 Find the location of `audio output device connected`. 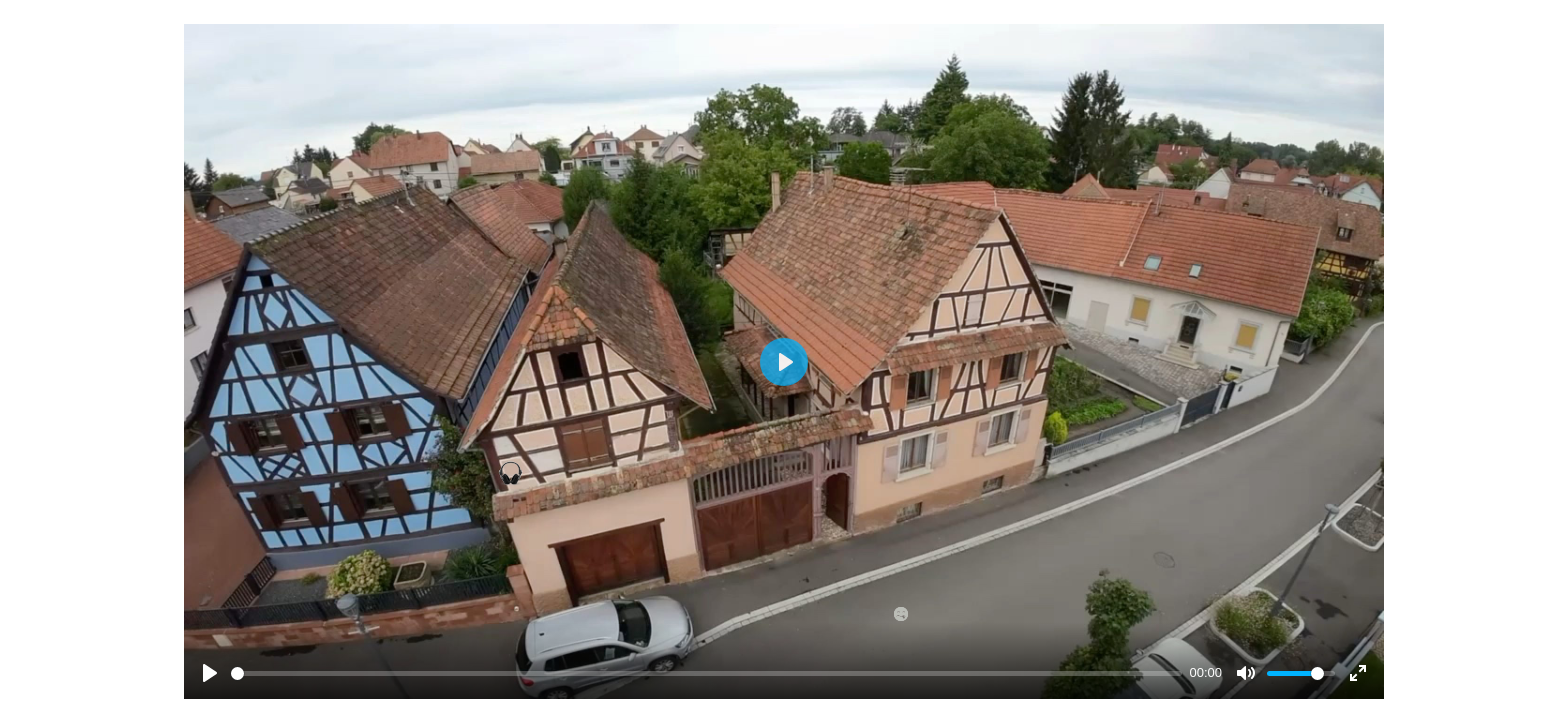

audio output device connected is located at coordinates (510, 473).